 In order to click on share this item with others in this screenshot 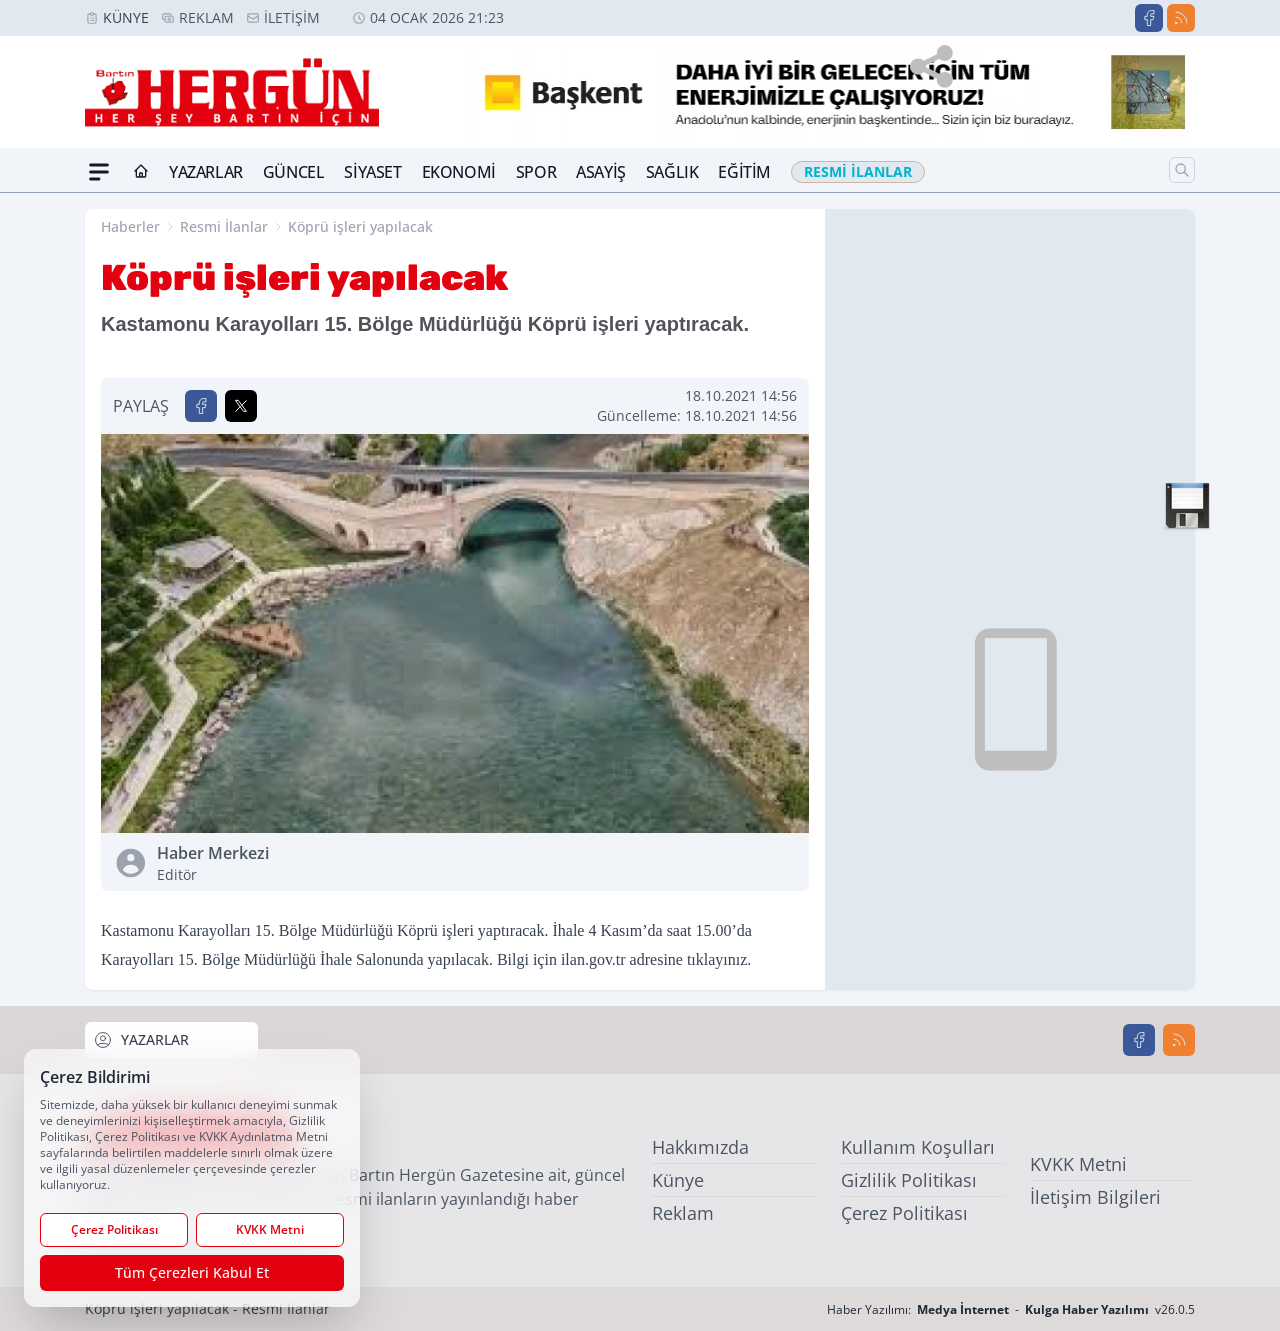, I will do `click(931, 66)`.